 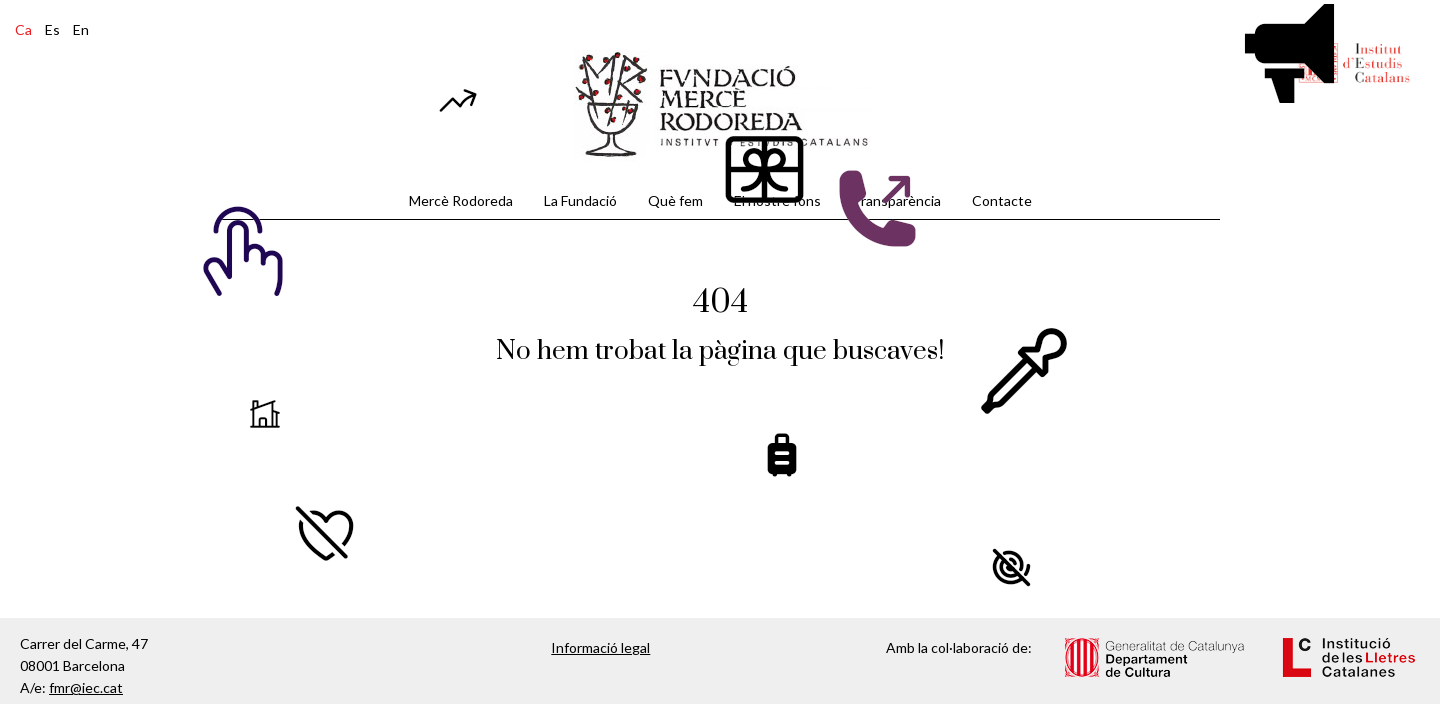 What do you see at coordinates (243, 253) in the screenshot?
I see `tap to interact with this element` at bounding box center [243, 253].